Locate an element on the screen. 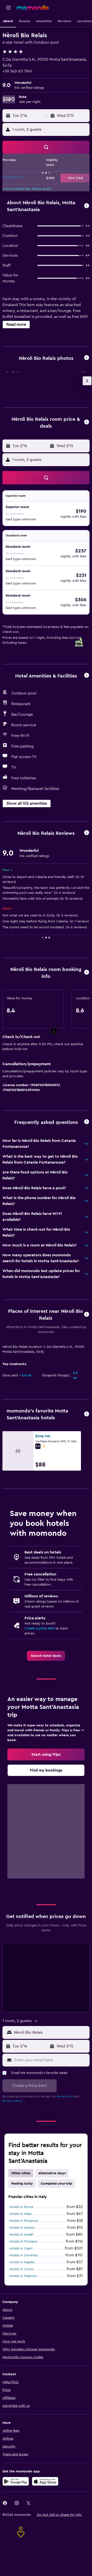  access factory or manufacturing settings is located at coordinates (79, 642).